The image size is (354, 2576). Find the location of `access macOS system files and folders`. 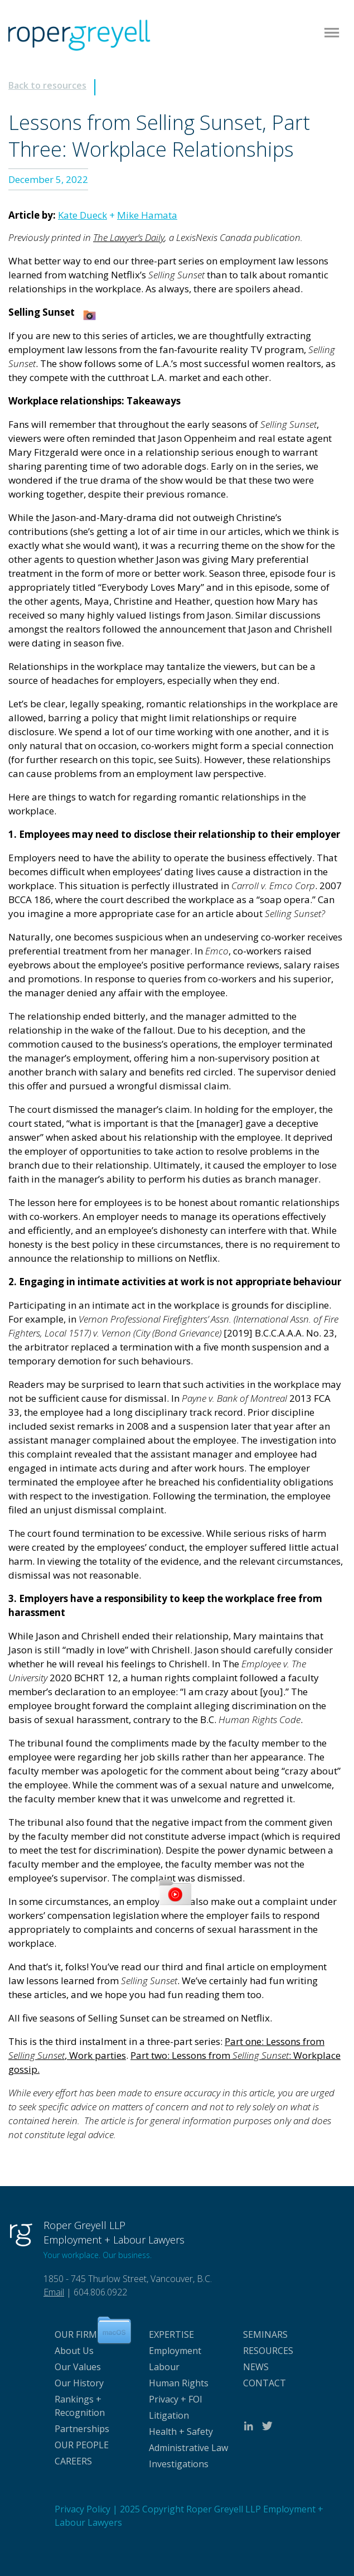

access macOS system files and folders is located at coordinates (114, 2330).